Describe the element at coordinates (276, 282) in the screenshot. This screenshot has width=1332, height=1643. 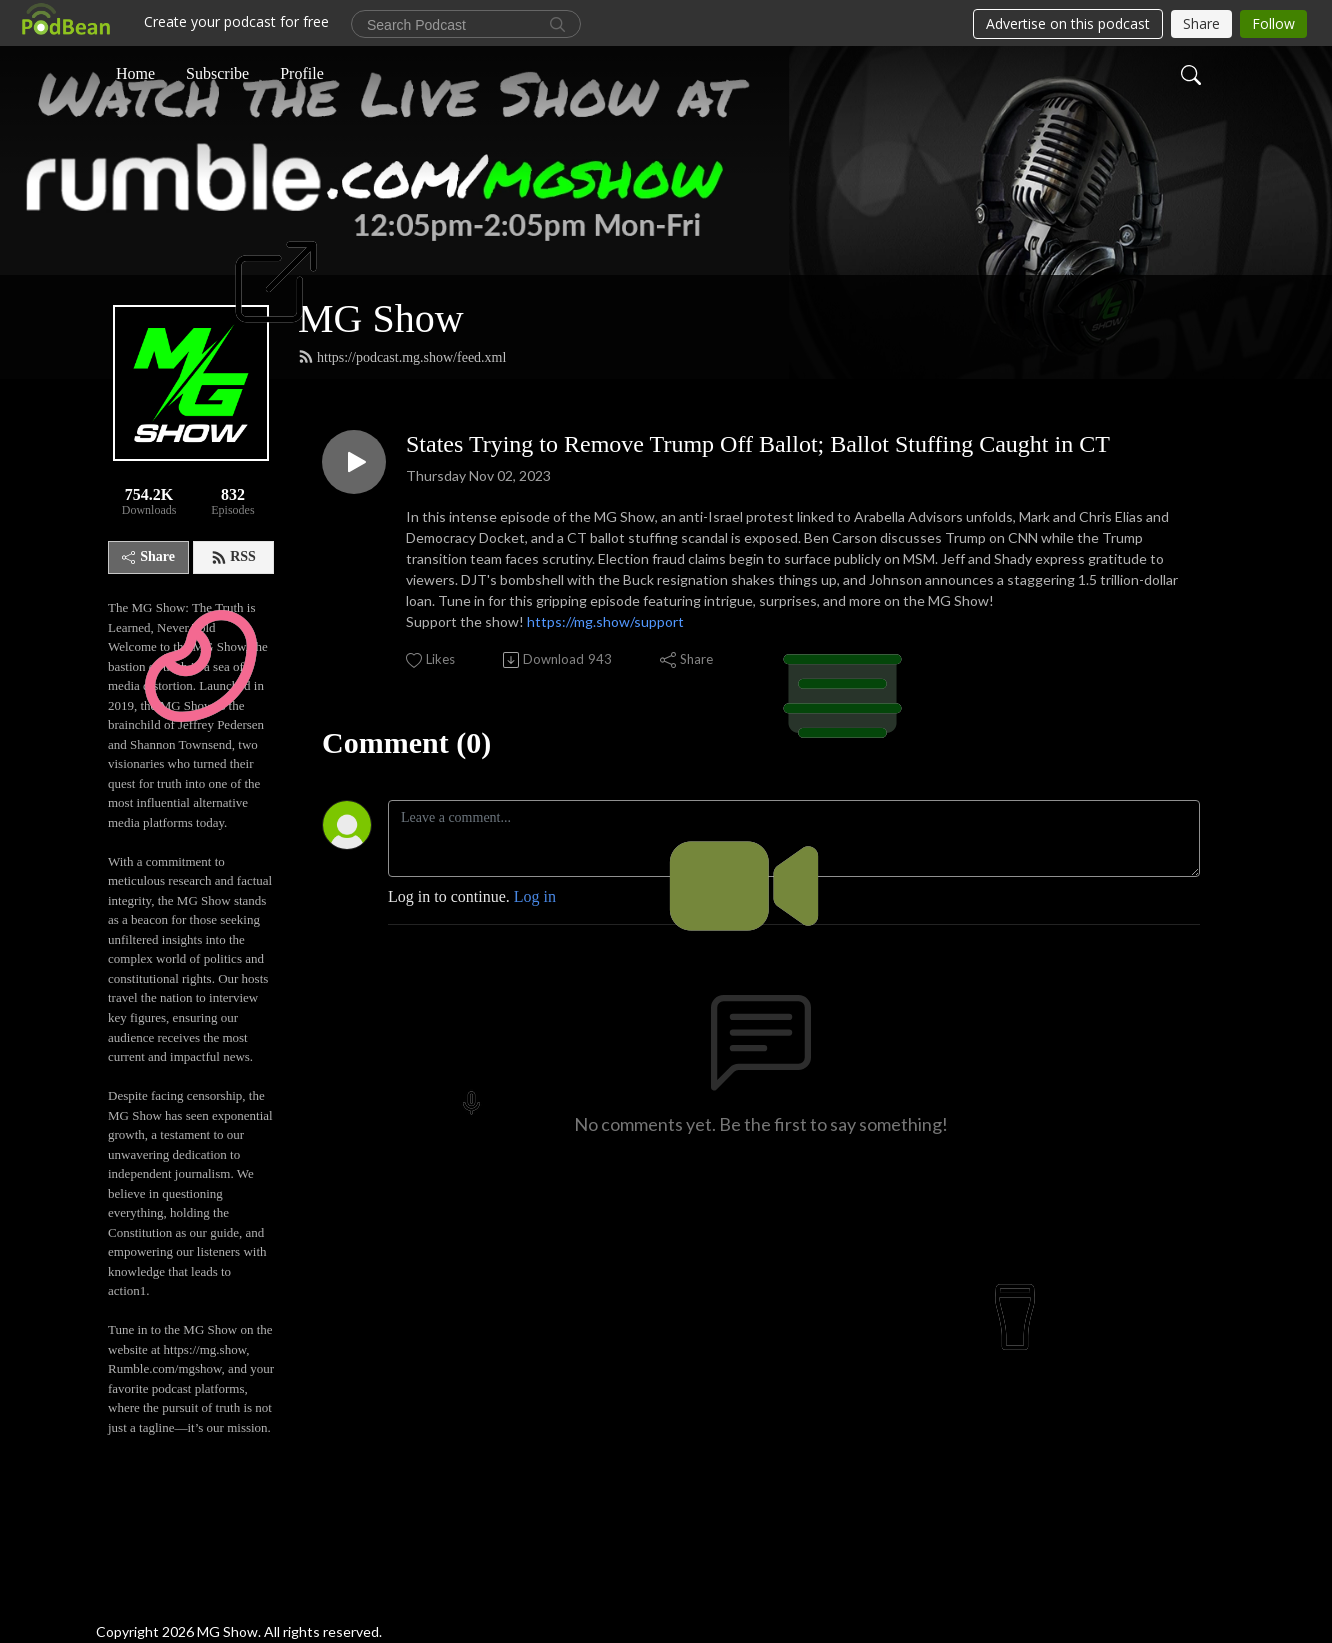
I see `open link in new window` at that location.